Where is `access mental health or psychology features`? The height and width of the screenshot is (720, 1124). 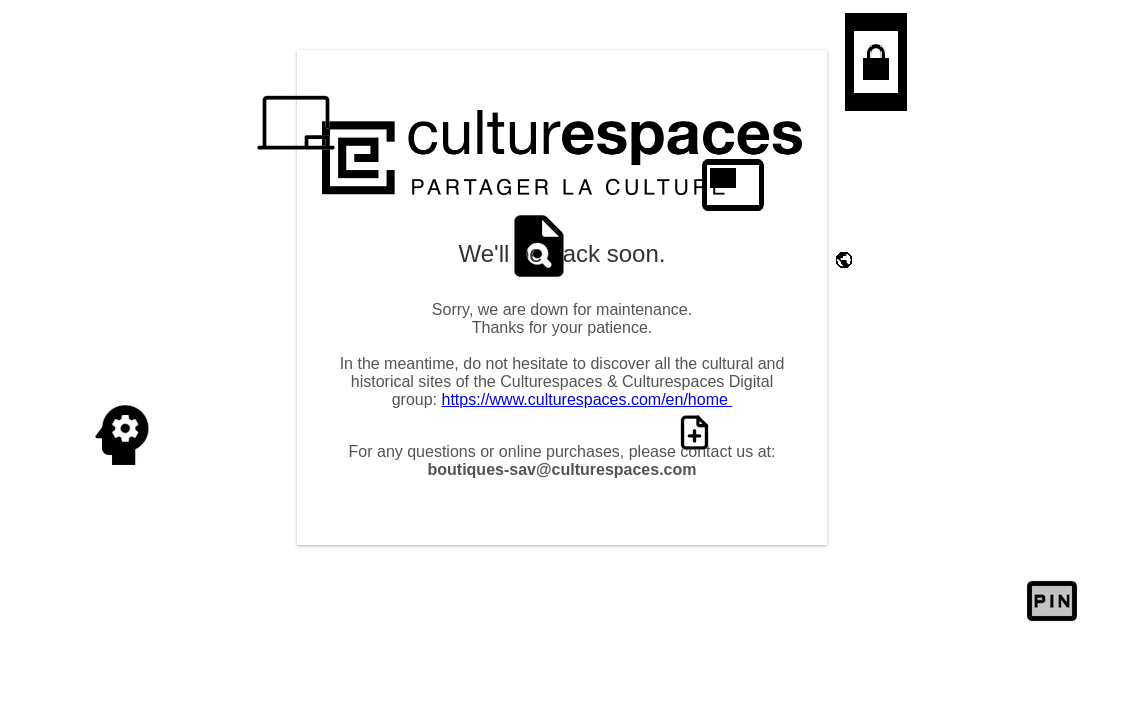 access mental health or psychology features is located at coordinates (122, 435).